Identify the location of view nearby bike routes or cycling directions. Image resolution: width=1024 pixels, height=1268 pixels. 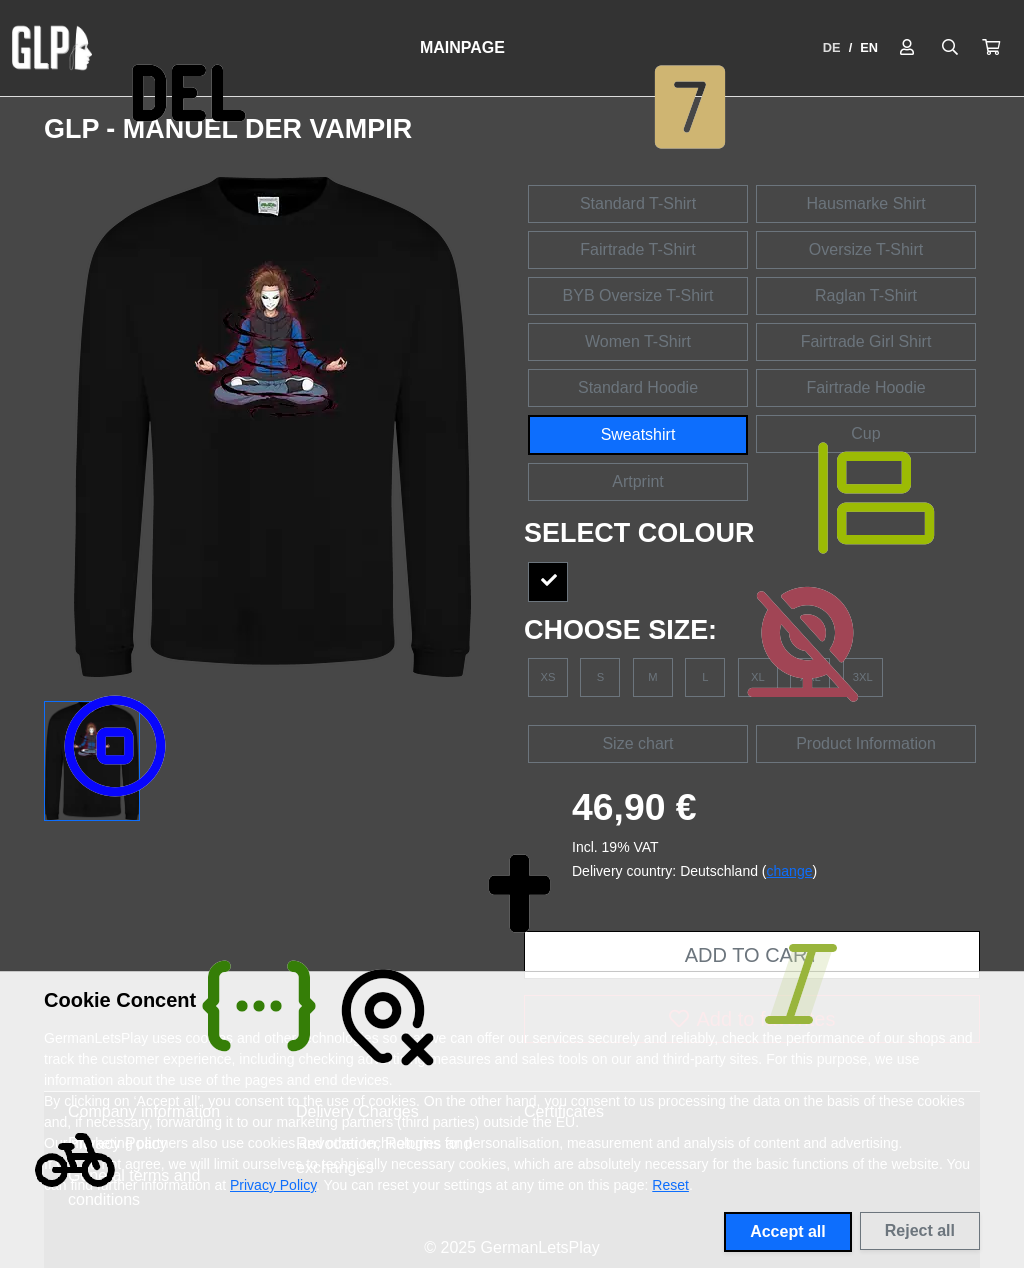
(75, 1160).